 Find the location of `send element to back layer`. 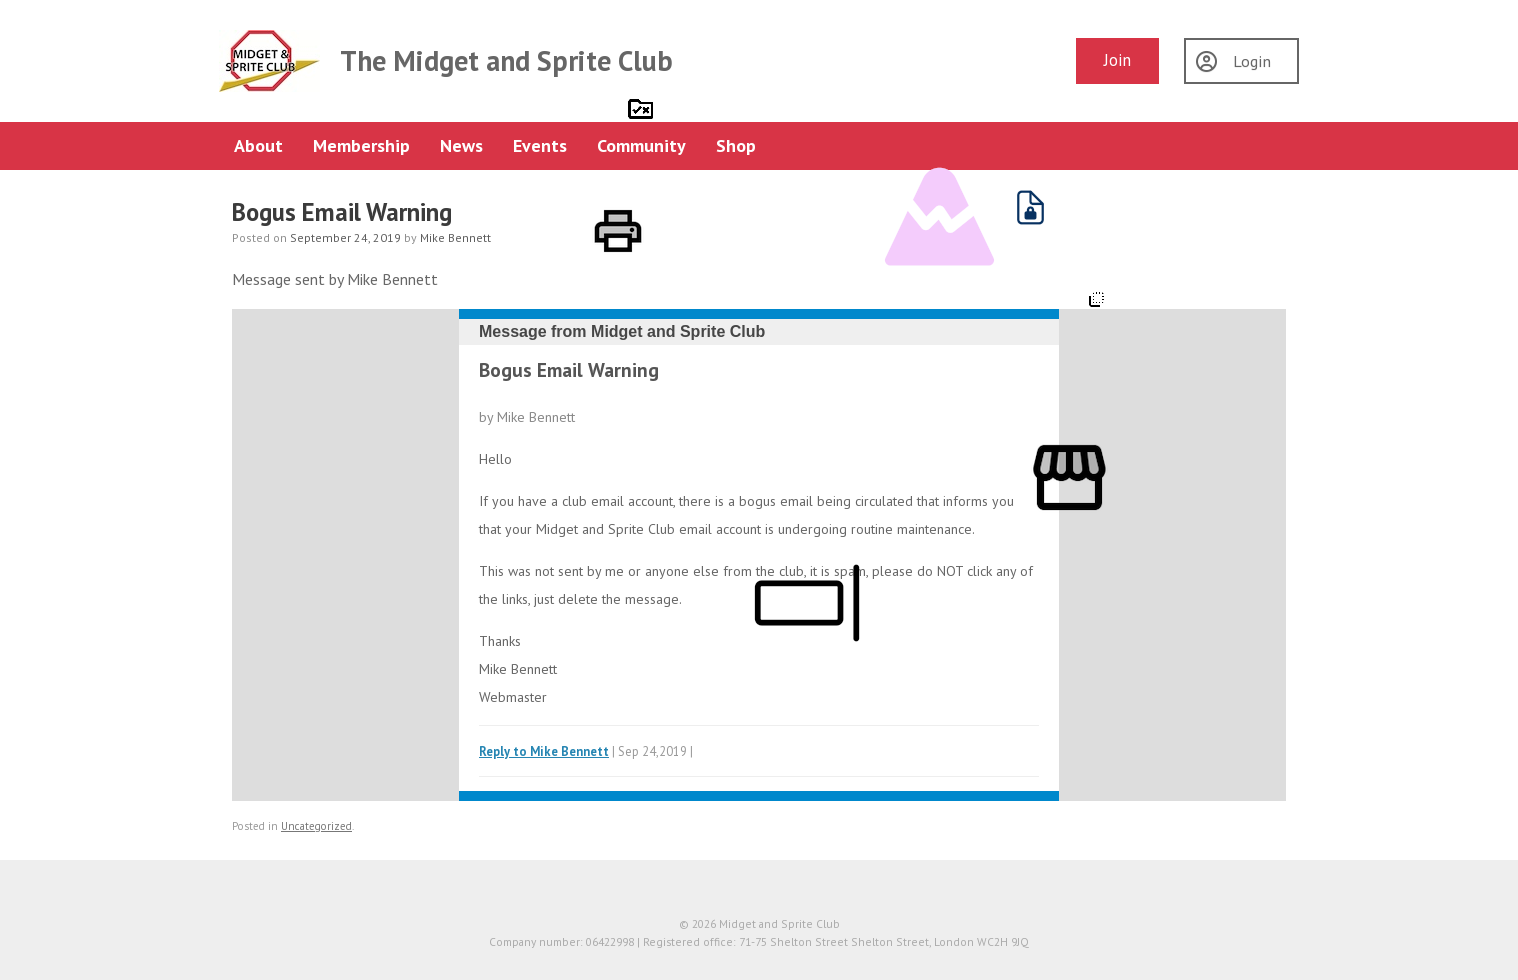

send element to back layer is located at coordinates (1096, 299).